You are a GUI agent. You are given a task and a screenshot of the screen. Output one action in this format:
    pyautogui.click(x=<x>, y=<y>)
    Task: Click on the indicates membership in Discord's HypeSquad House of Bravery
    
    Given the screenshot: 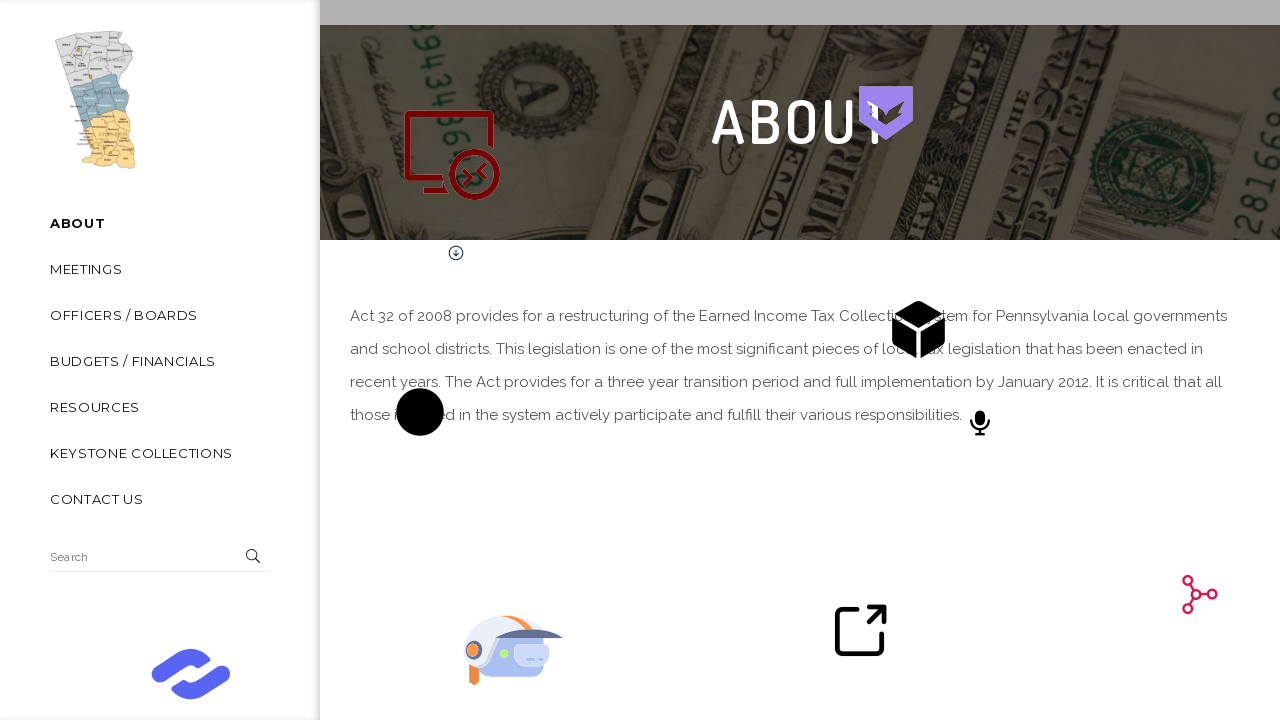 What is the action you would take?
    pyautogui.click(x=886, y=113)
    